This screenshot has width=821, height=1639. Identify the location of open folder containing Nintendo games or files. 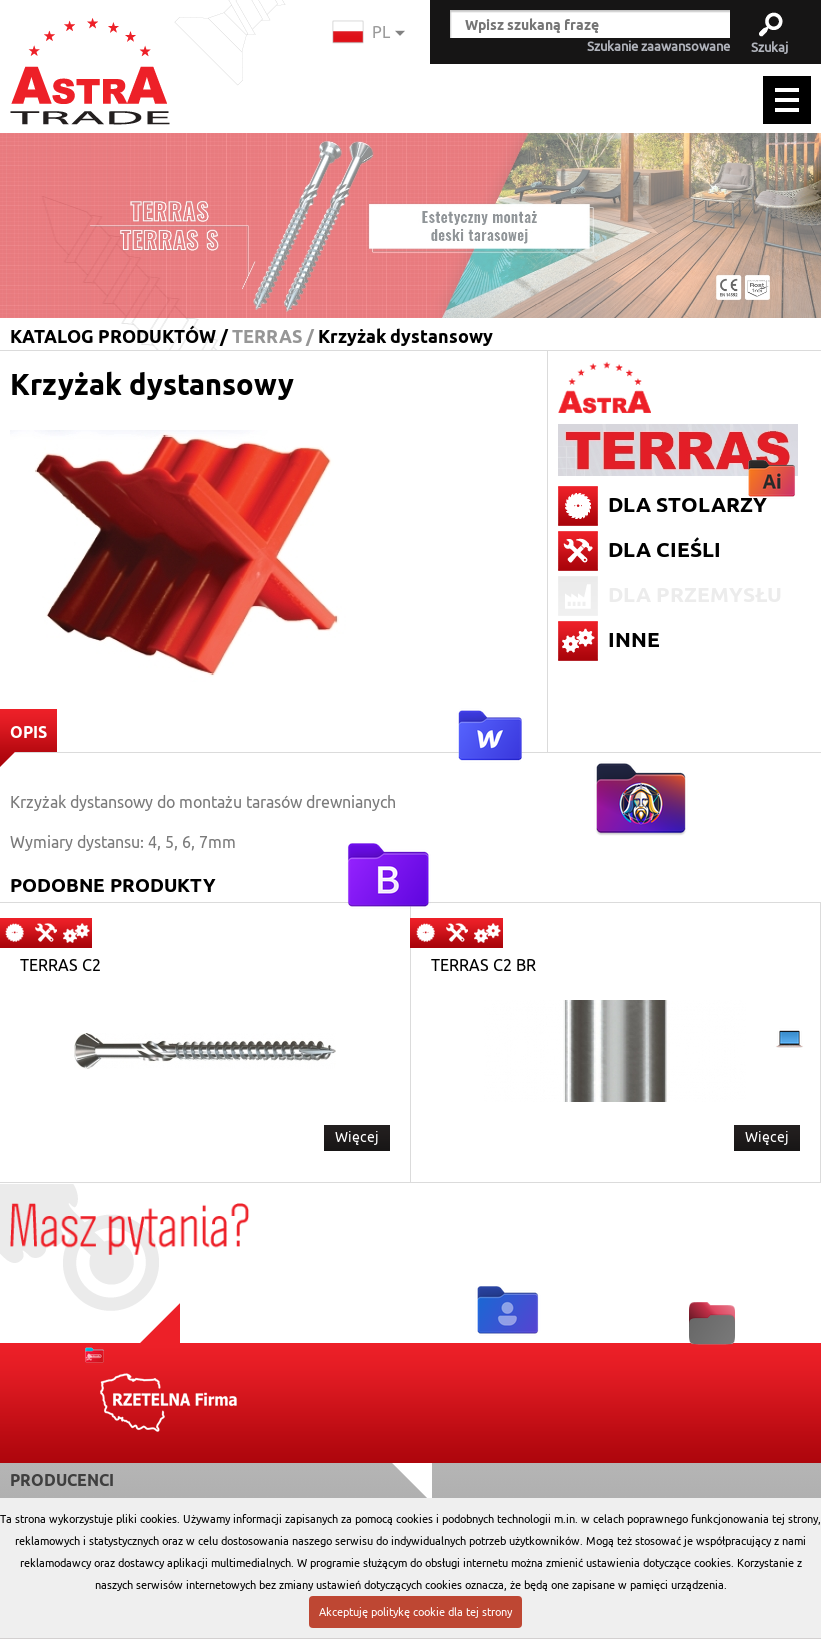
(94, 1355).